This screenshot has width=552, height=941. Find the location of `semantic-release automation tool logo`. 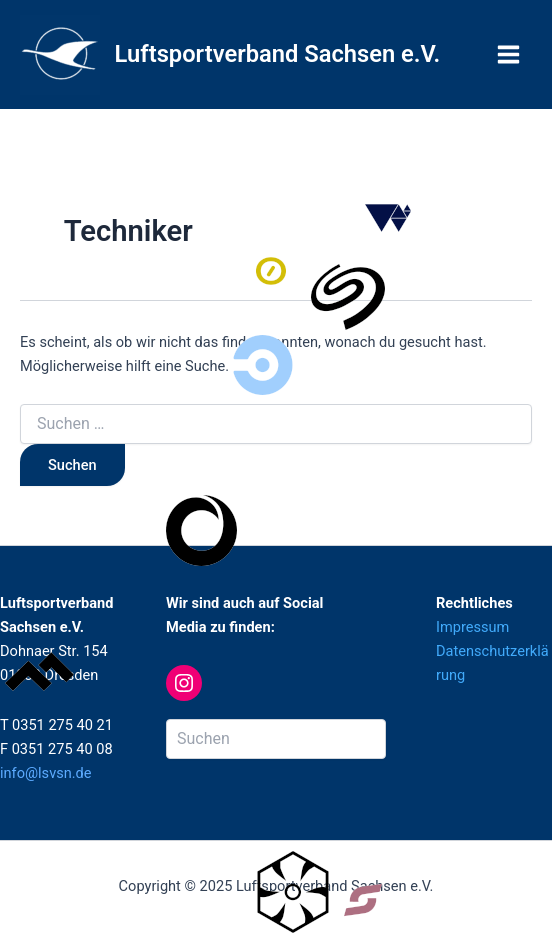

semantic-release automation tool logo is located at coordinates (293, 892).